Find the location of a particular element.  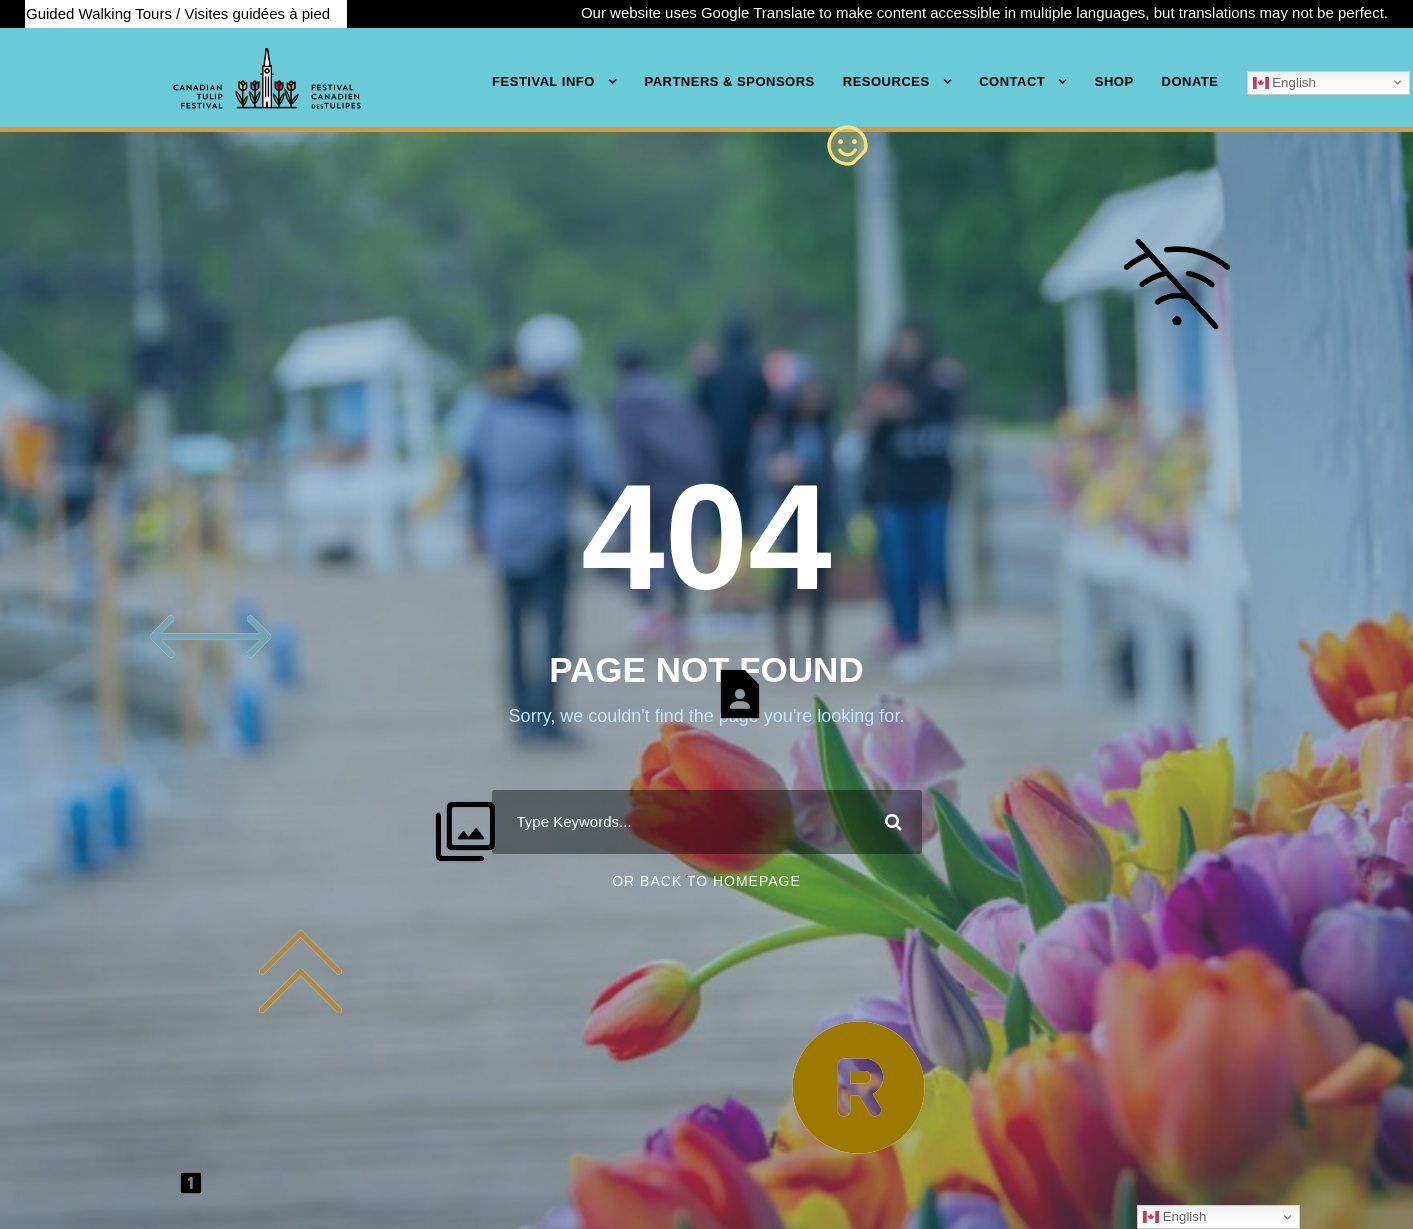

view contact details is located at coordinates (740, 694).